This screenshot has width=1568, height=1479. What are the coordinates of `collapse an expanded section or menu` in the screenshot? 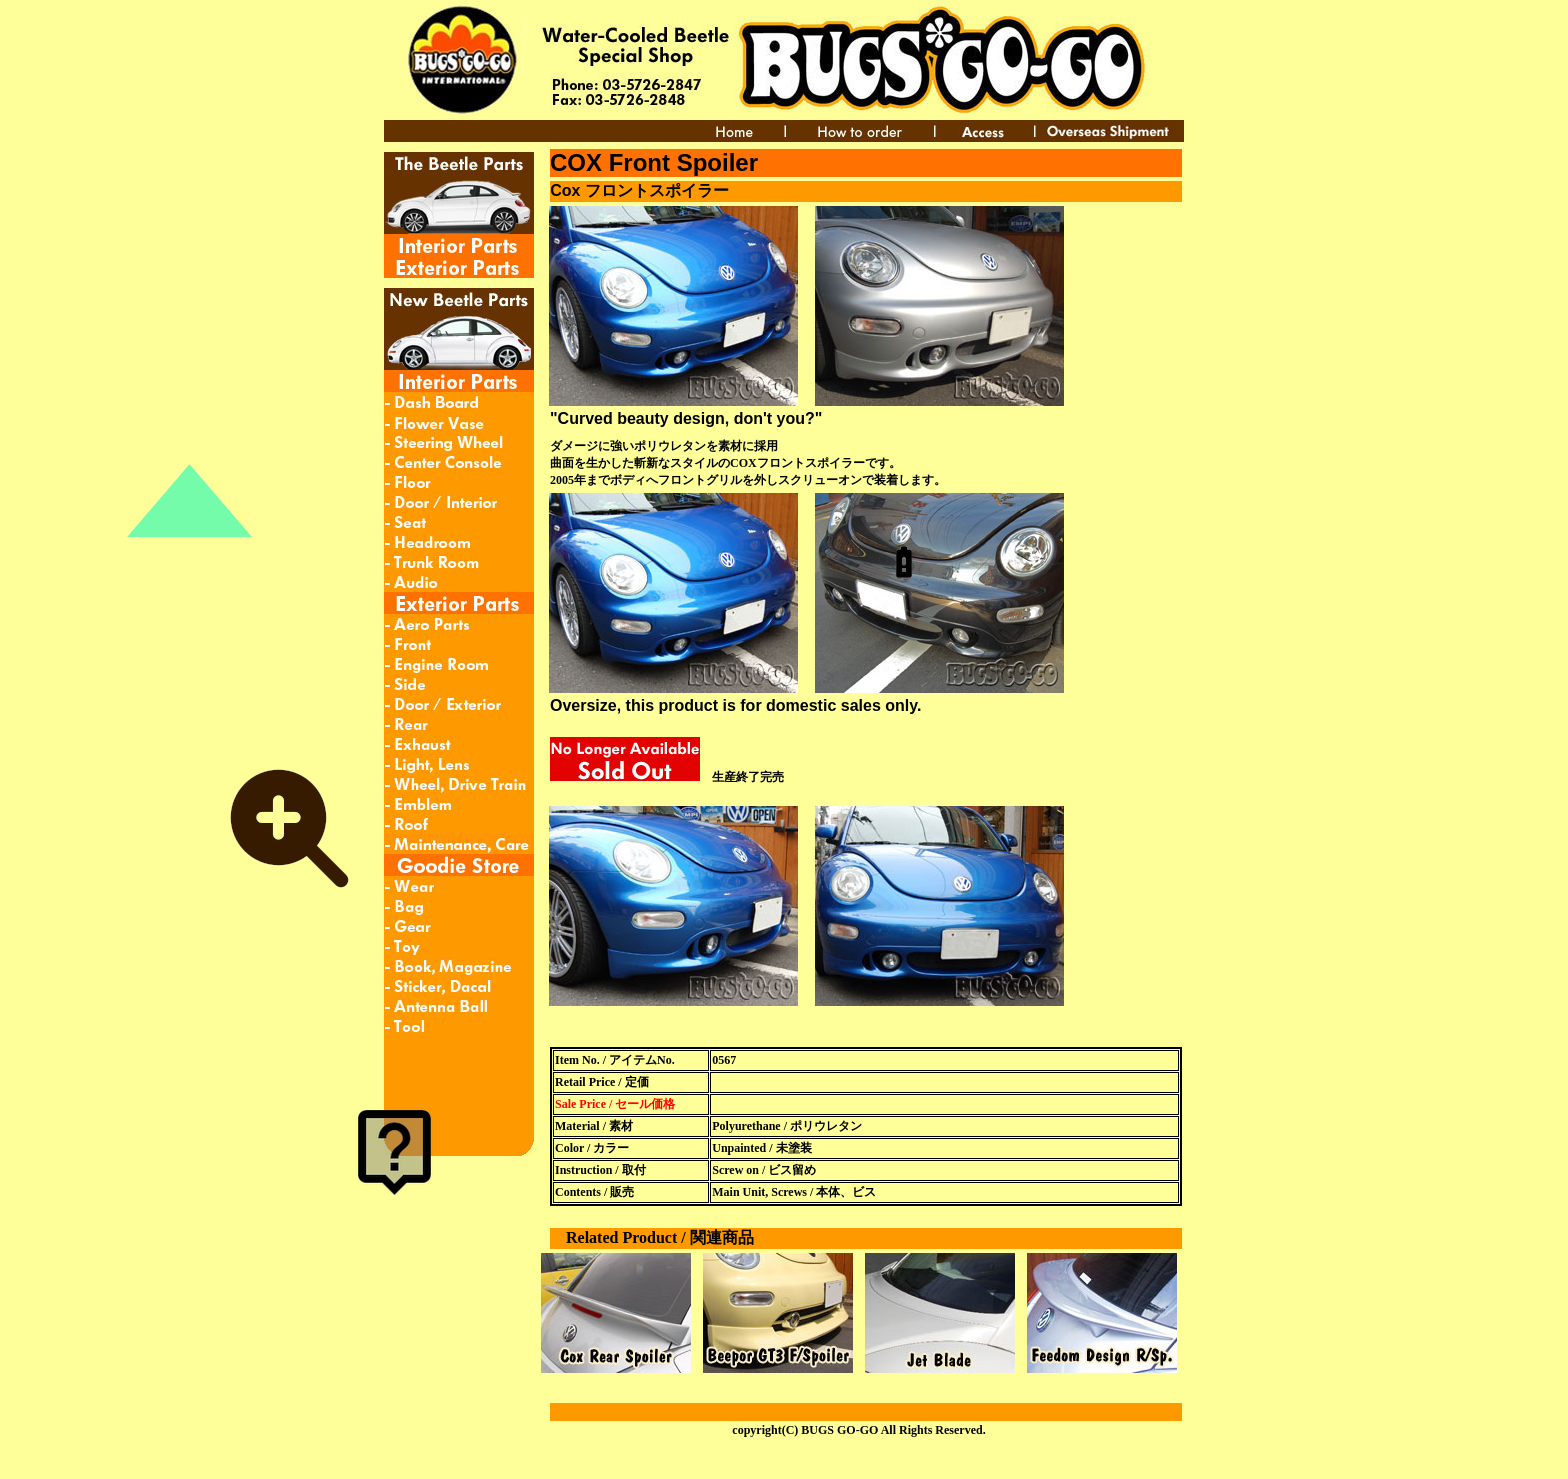 It's located at (189, 500).